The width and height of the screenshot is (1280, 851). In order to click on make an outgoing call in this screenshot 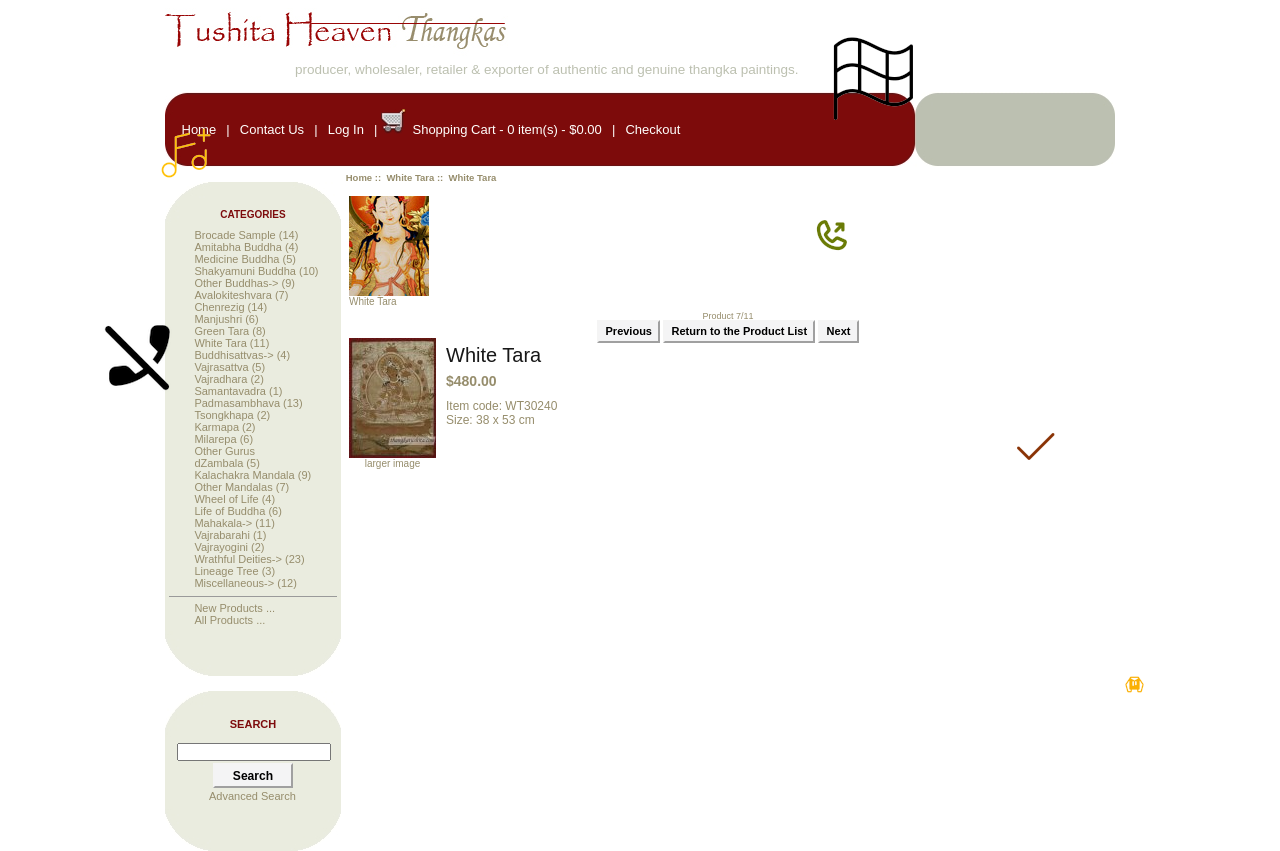, I will do `click(832, 234)`.